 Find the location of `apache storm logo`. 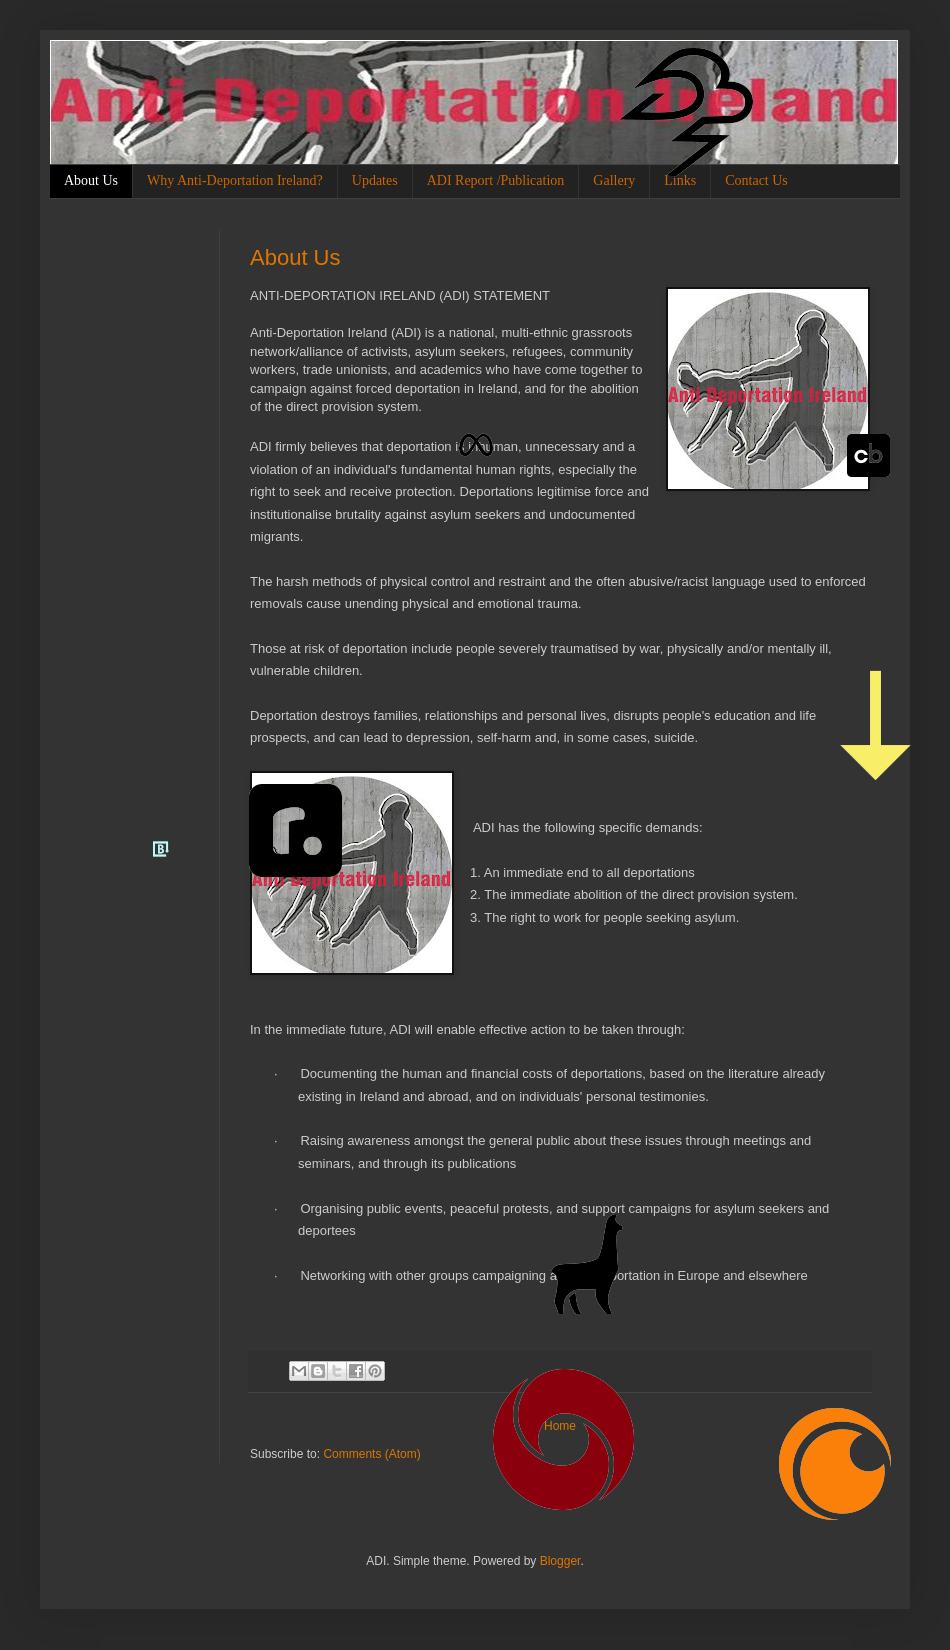

apache storm logo is located at coordinates (686, 112).